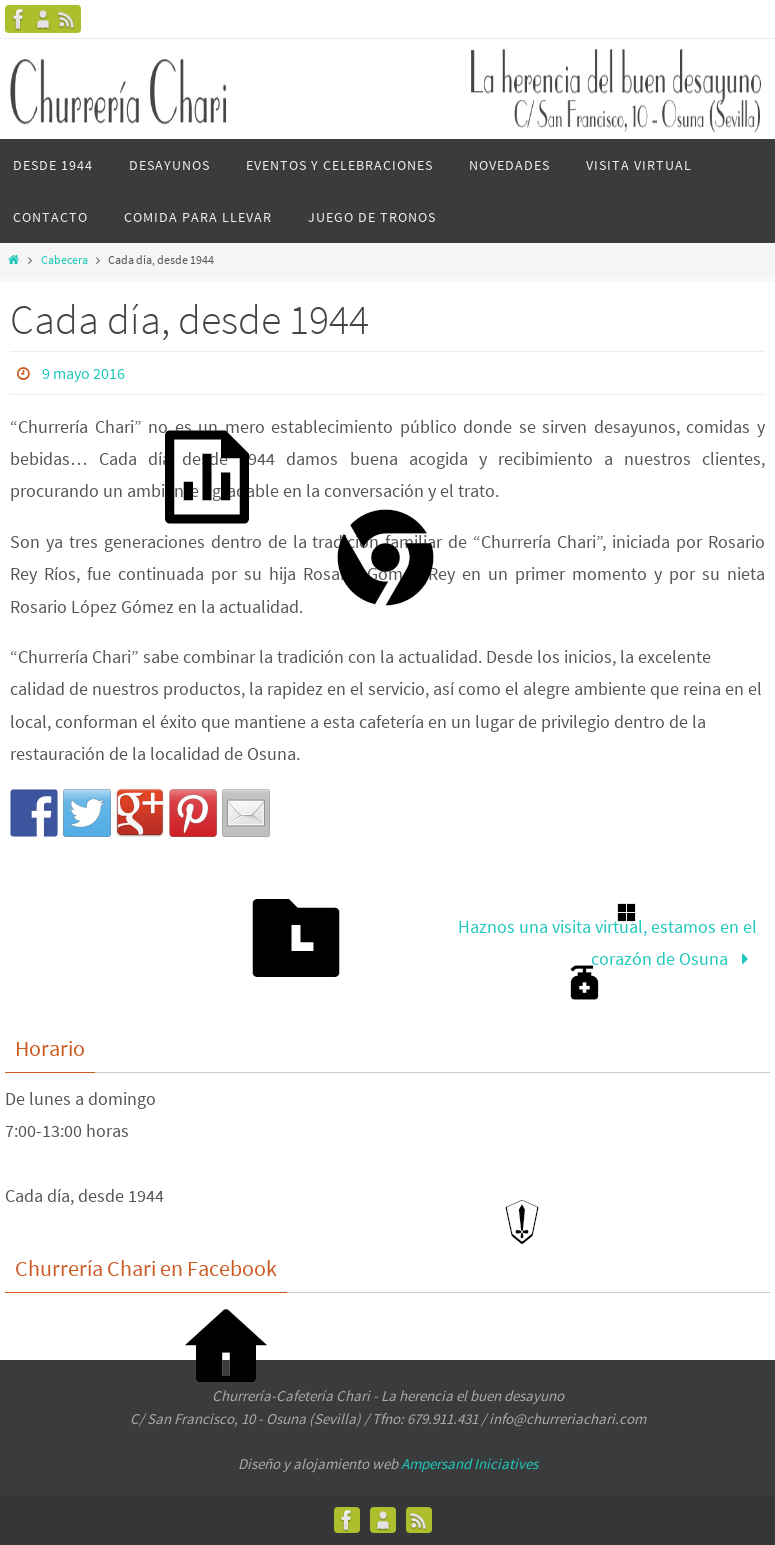 The height and width of the screenshot is (1545, 775). Describe the element at coordinates (226, 1349) in the screenshot. I see `navigate to home screen` at that location.